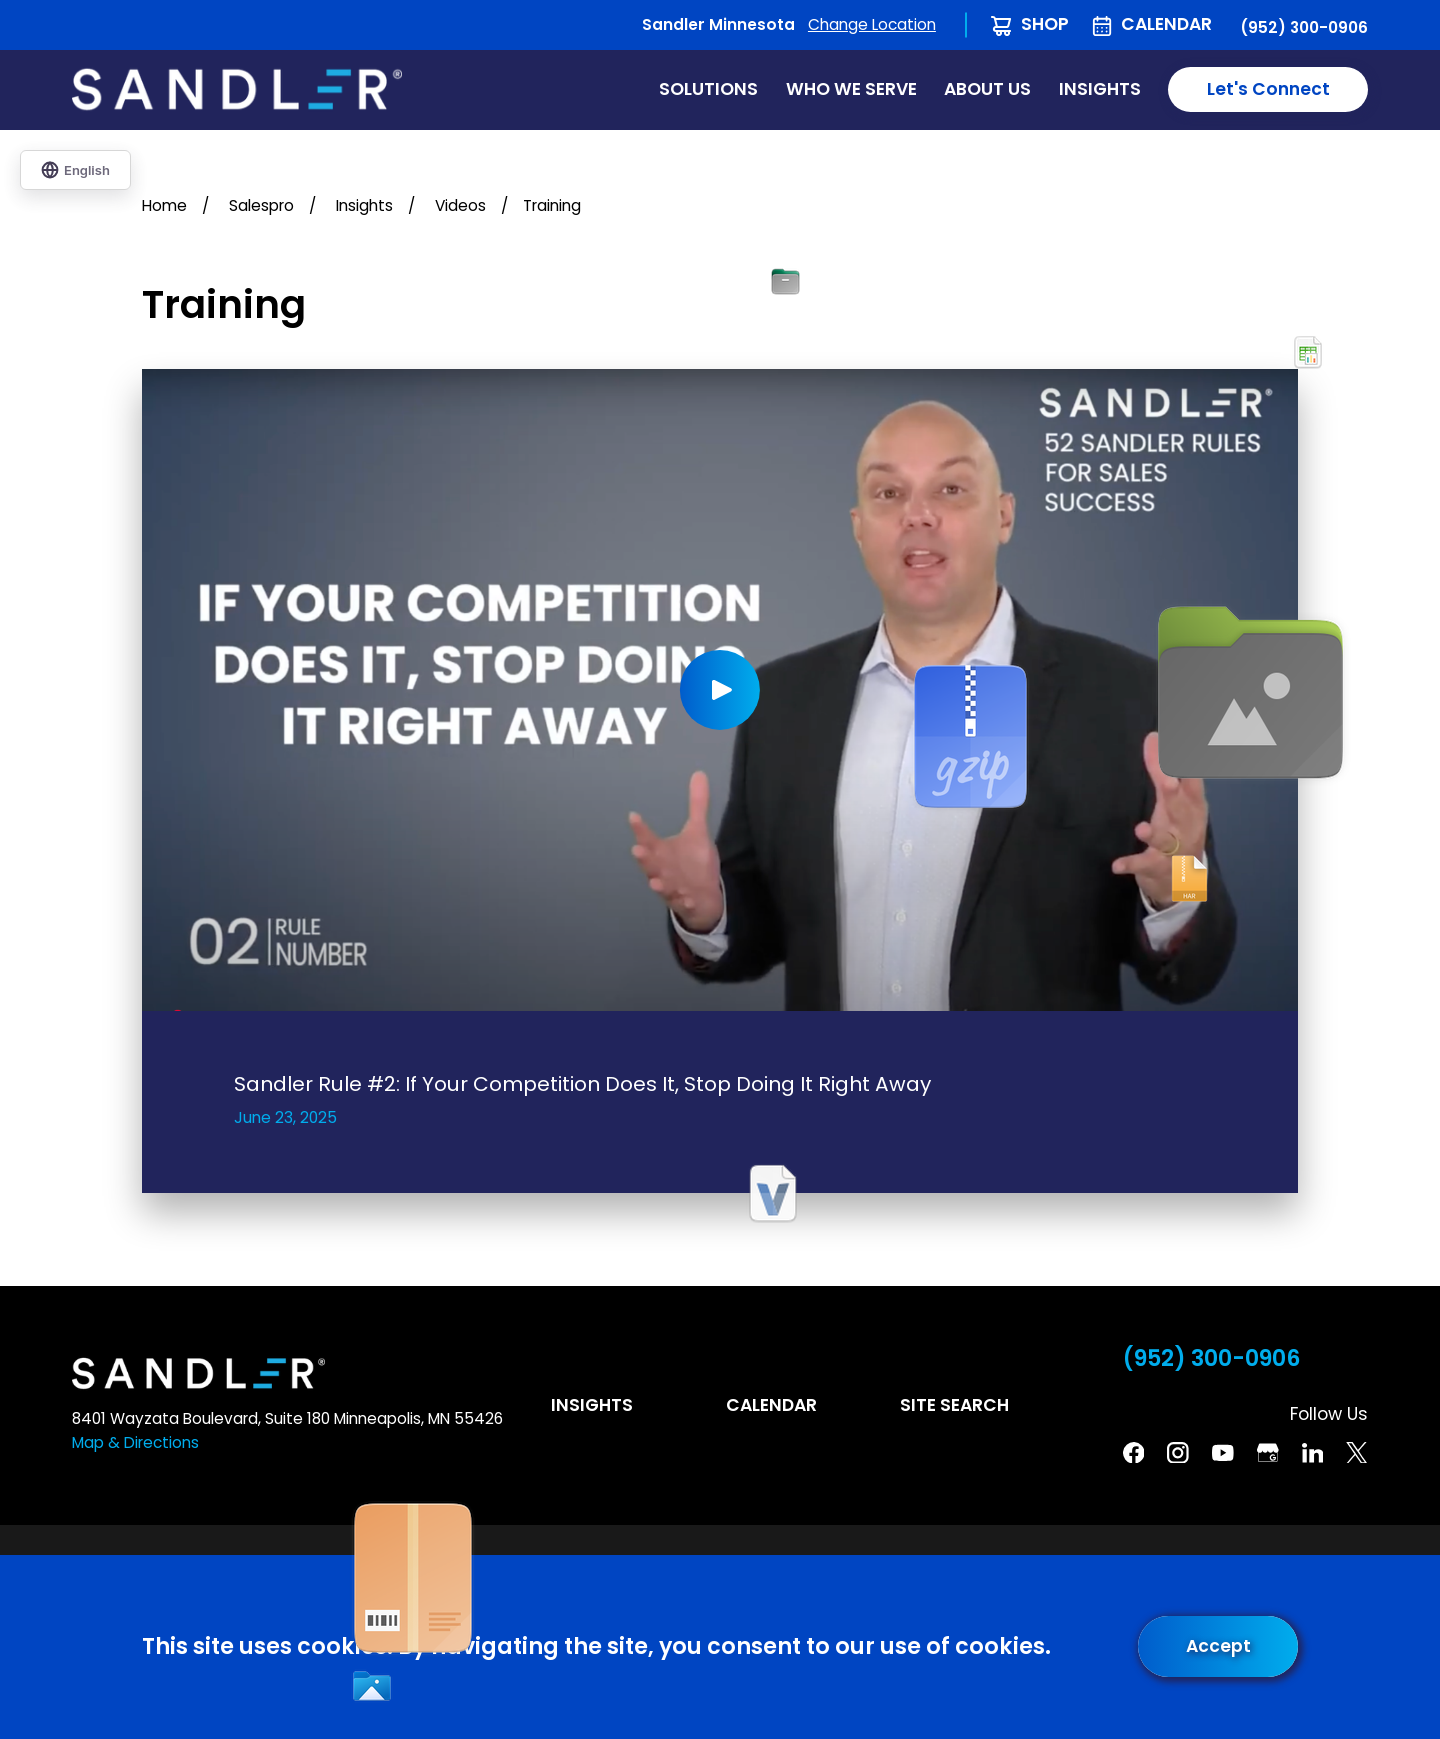  What do you see at coordinates (773, 1193) in the screenshot?
I see `a v programming language source file` at bounding box center [773, 1193].